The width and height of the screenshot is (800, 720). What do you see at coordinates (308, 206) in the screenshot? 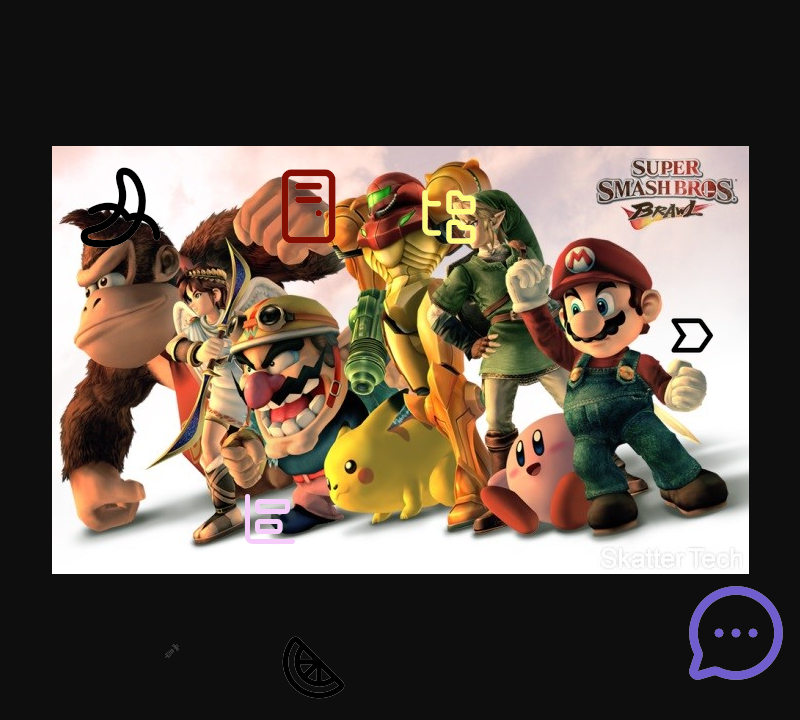
I see `access computer or desktop settings` at bounding box center [308, 206].